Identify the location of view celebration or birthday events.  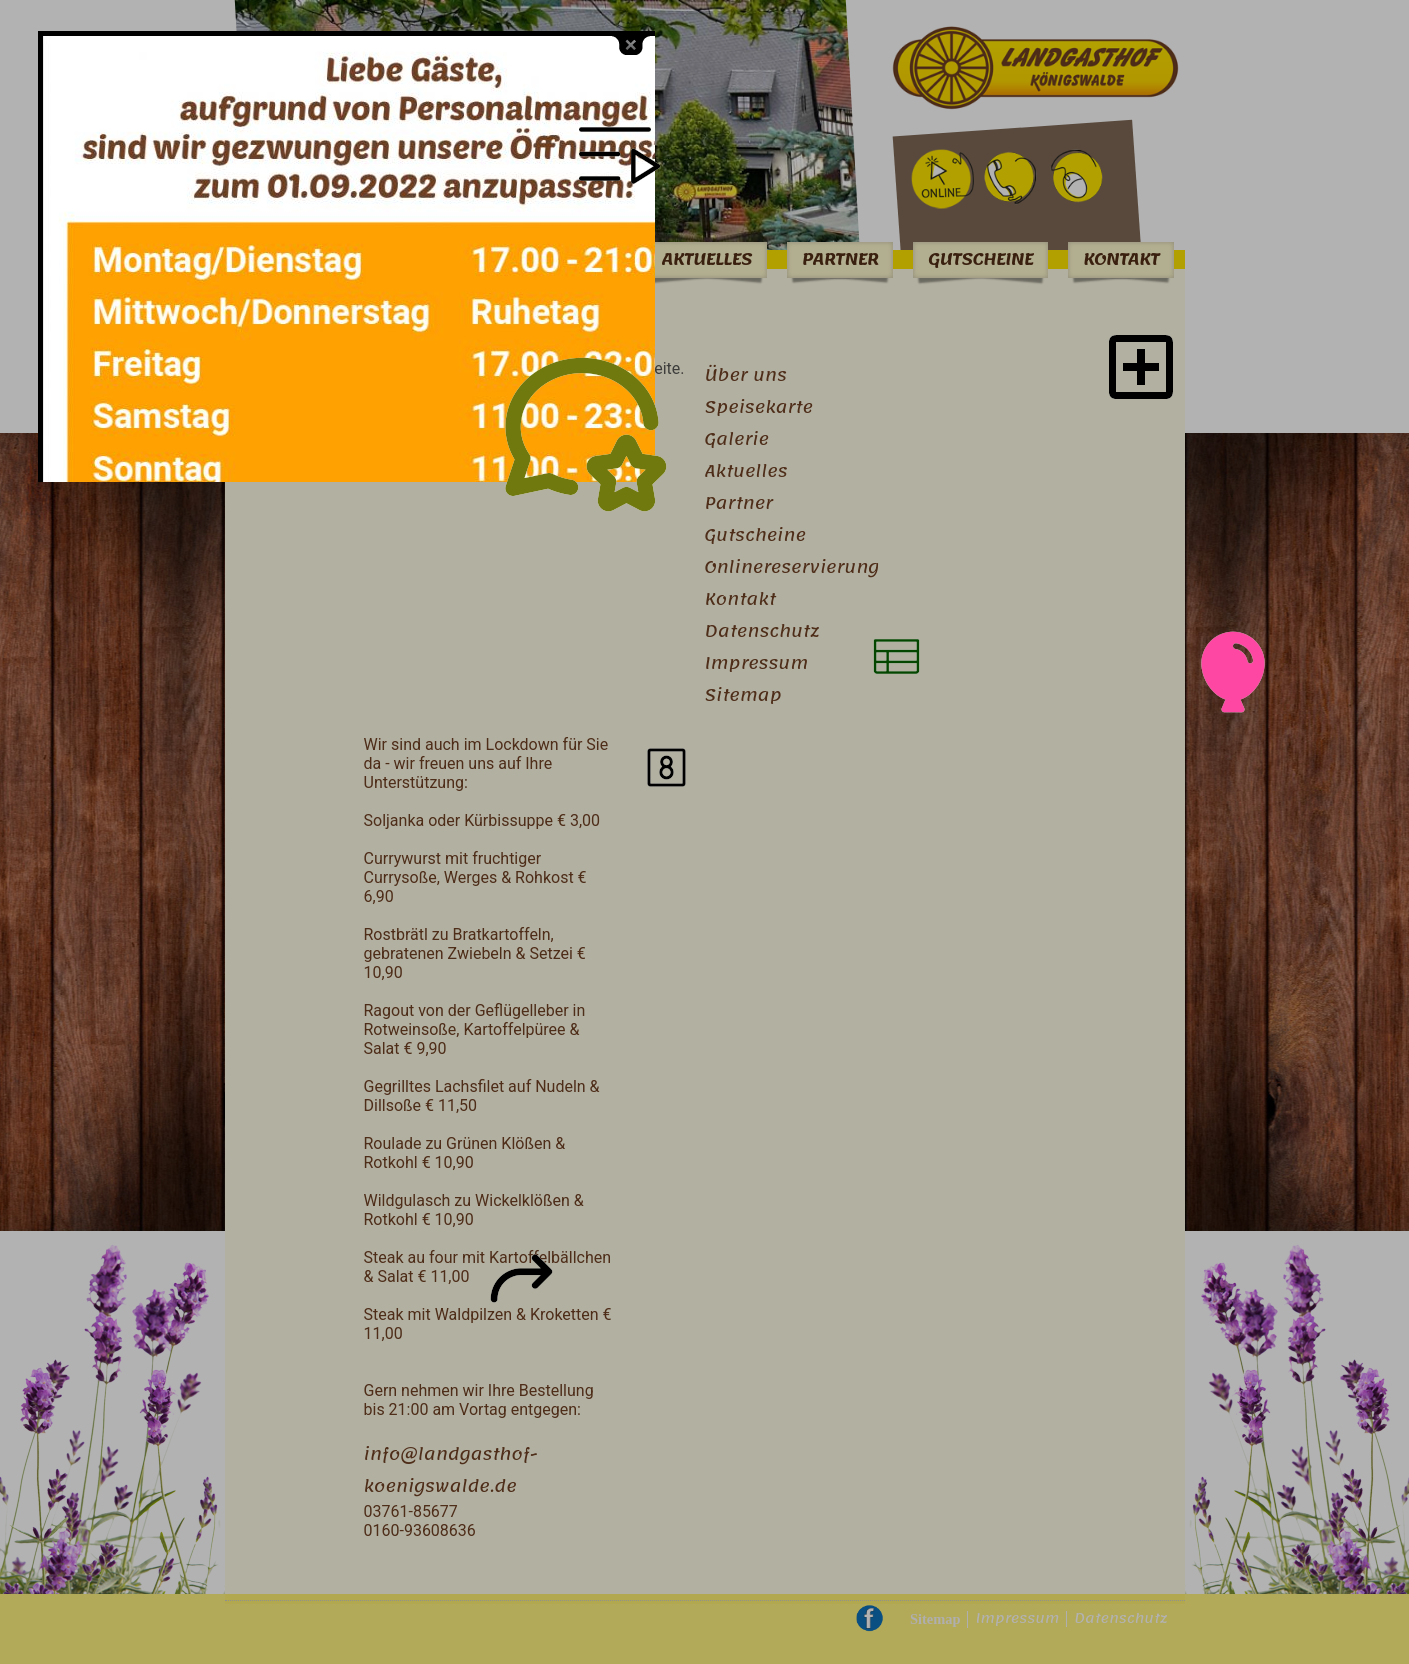
(1233, 672).